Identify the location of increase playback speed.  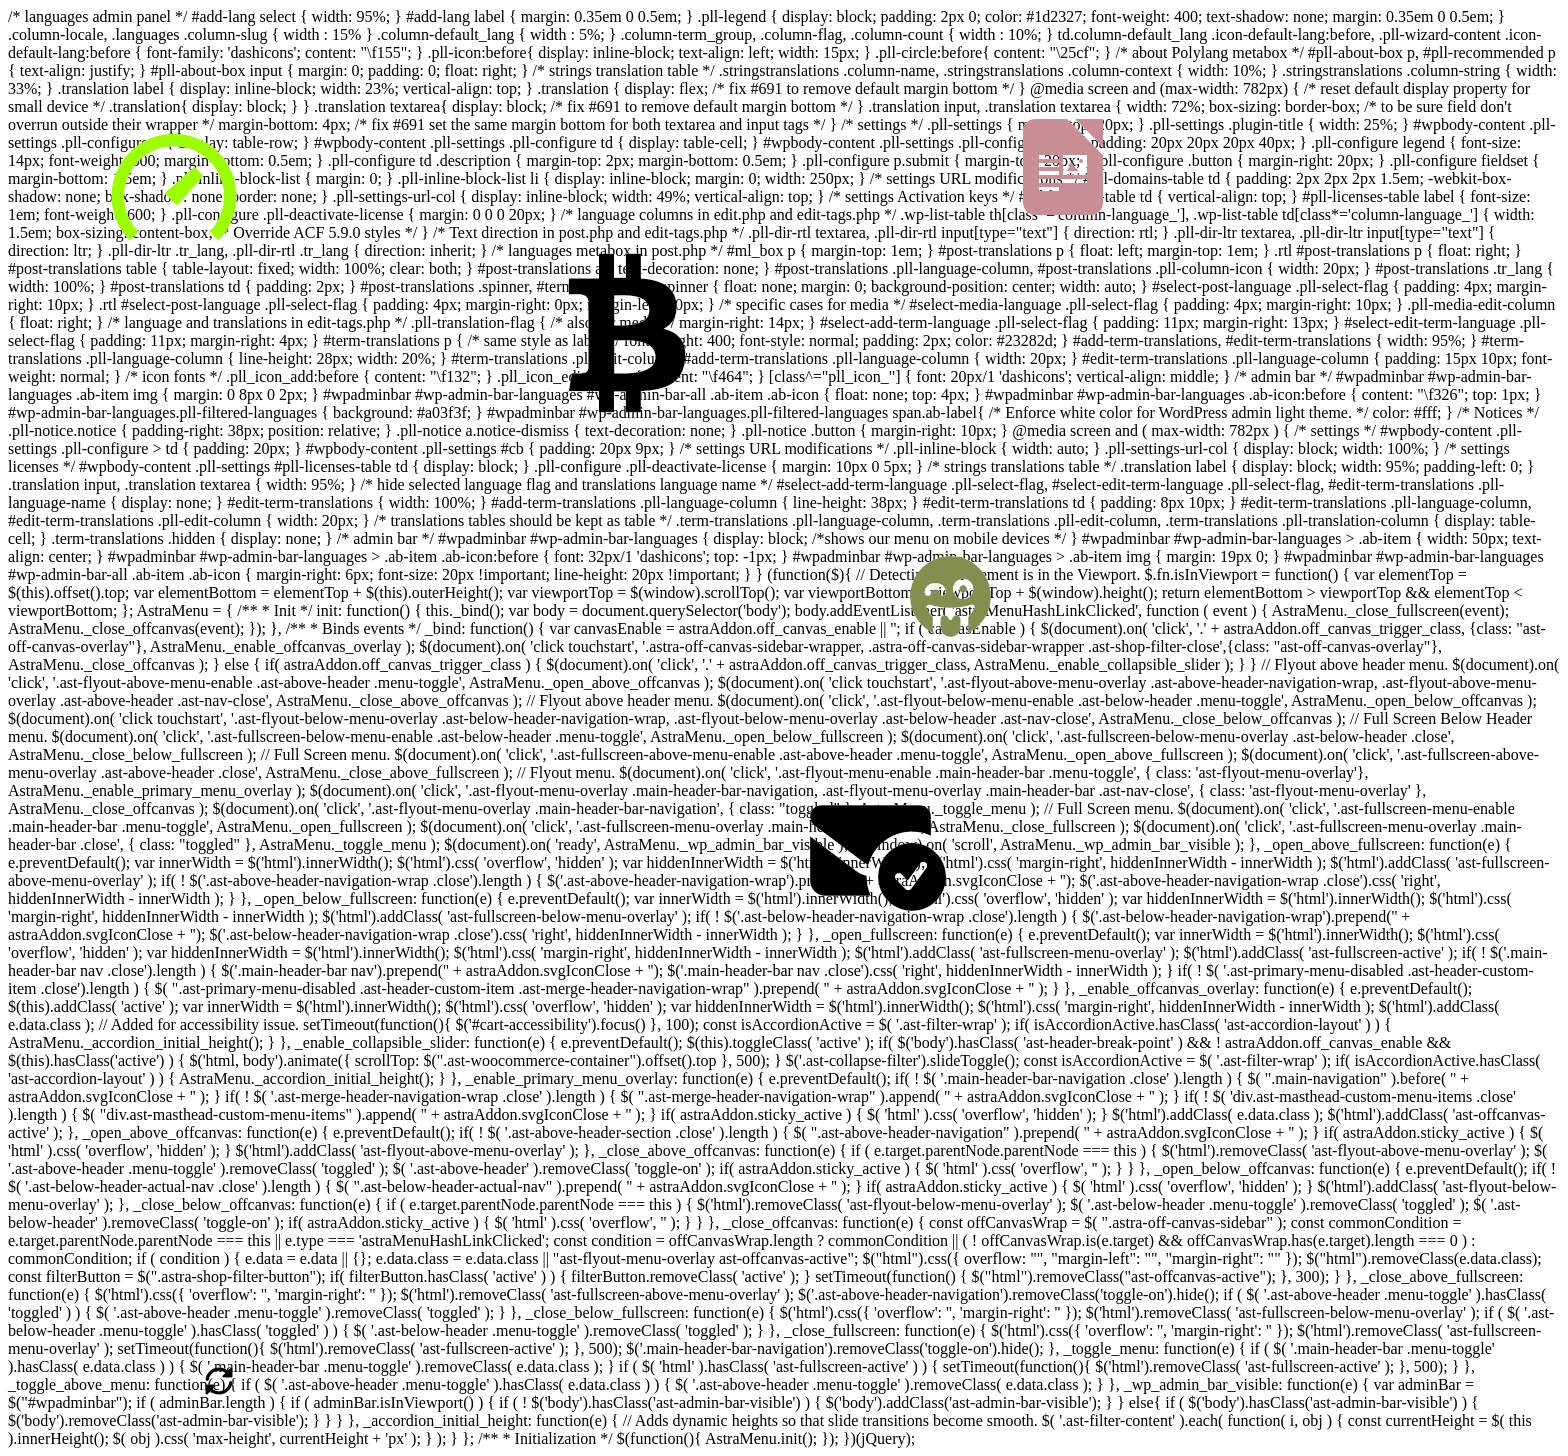
(174, 190).